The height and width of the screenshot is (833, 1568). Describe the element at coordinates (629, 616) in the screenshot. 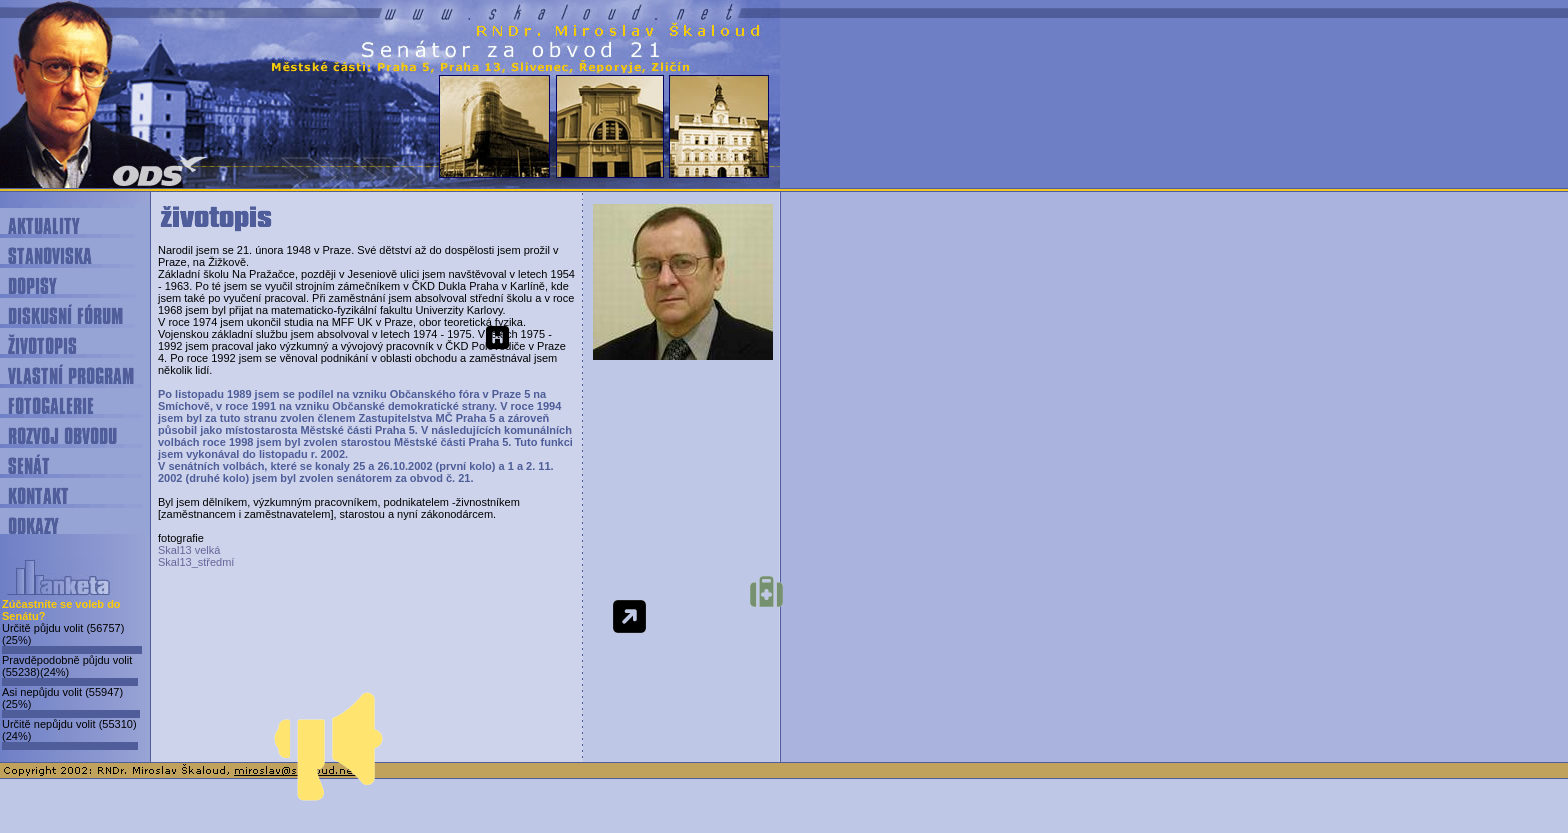

I see `open link in a new window or tab` at that location.